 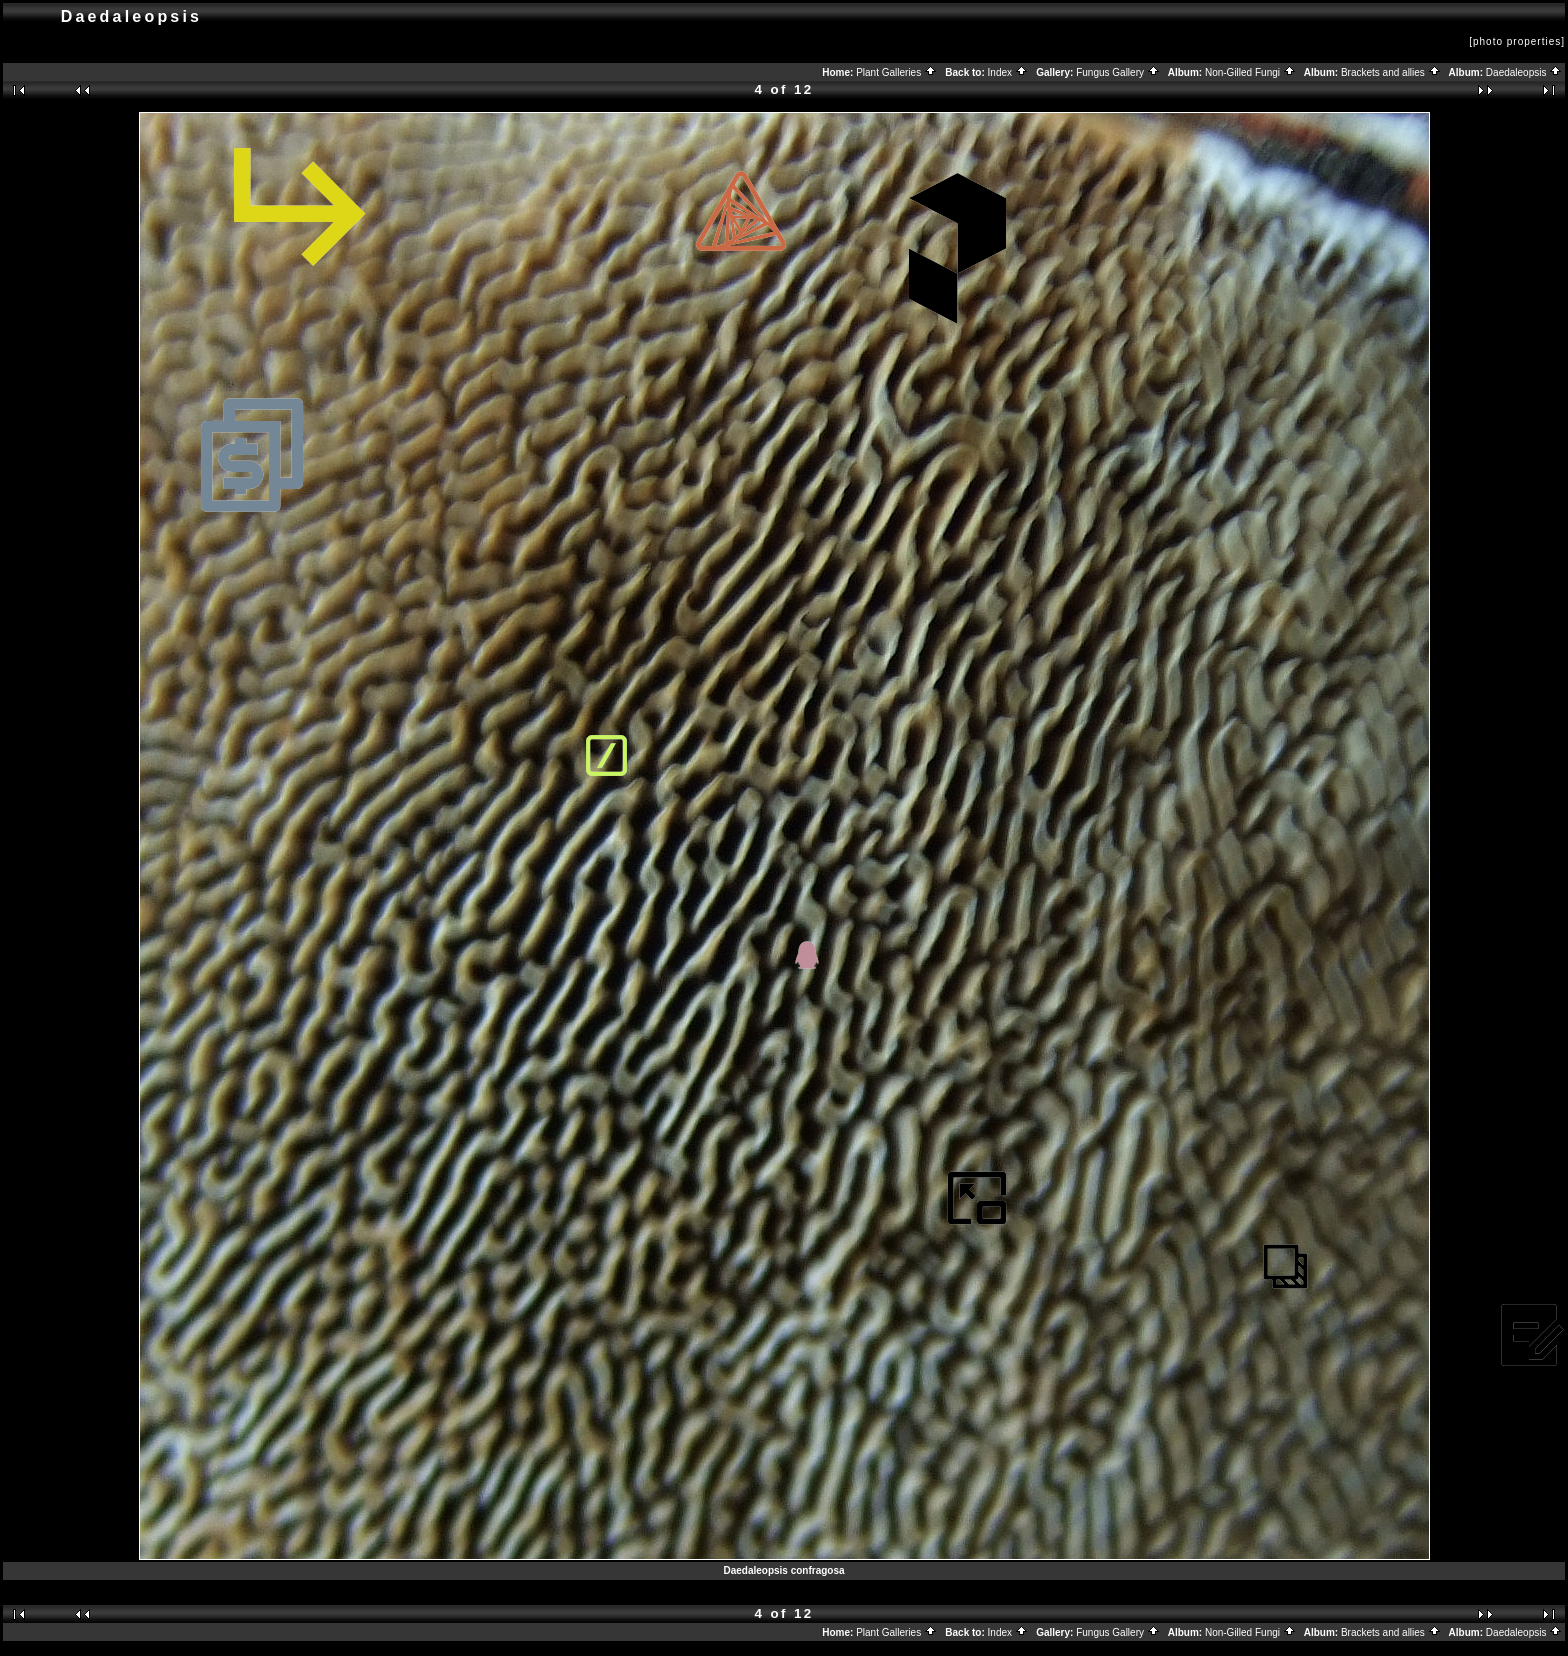 I want to click on edit or compose a draft document, so click(x=1529, y=1335).